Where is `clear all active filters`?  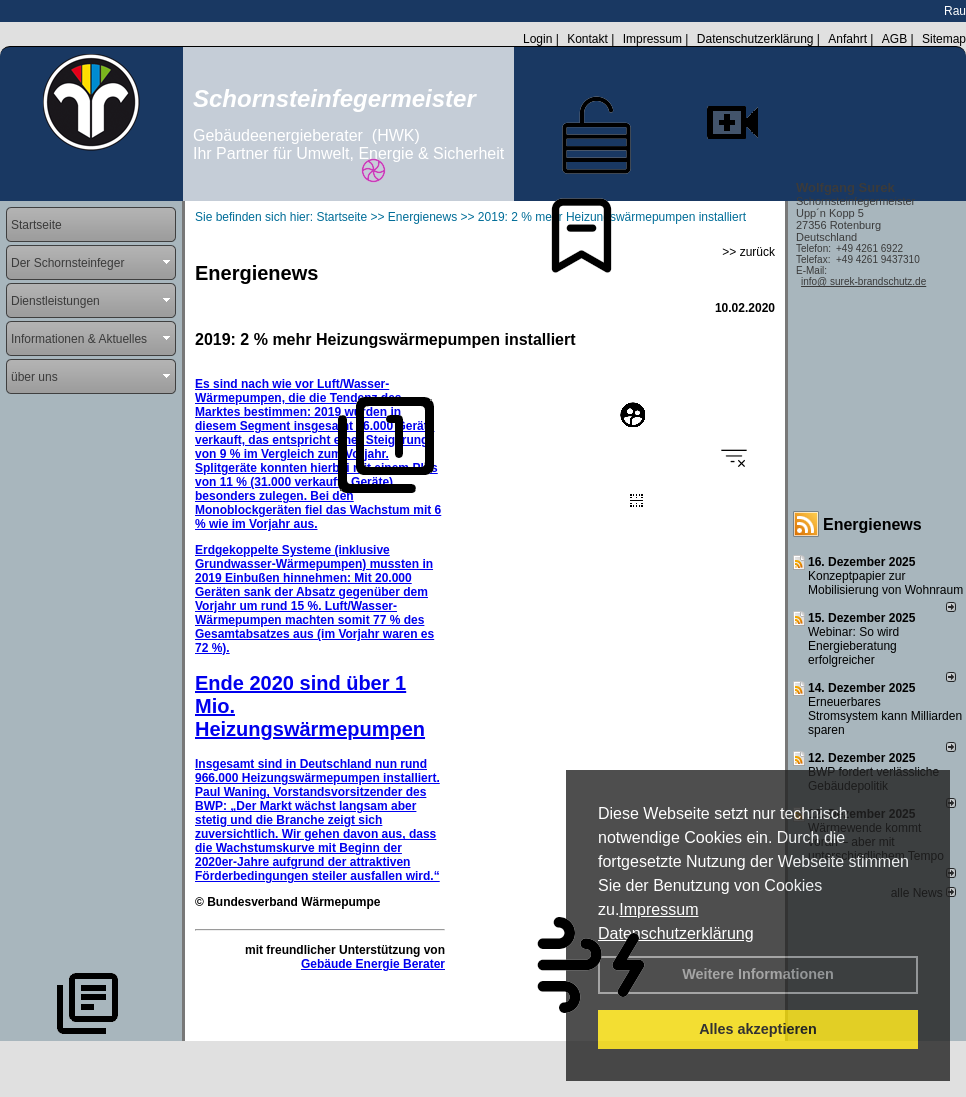 clear all active filters is located at coordinates (734, 455).